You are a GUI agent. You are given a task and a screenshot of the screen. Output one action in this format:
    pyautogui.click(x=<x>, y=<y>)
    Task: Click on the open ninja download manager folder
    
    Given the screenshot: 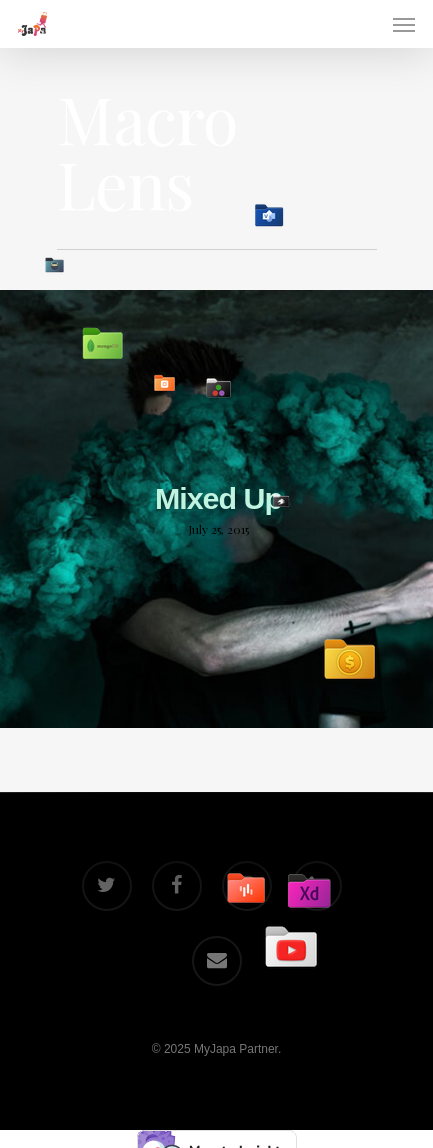 What is the action you would take?
    pyautogui.click(x=54, y=265)
    